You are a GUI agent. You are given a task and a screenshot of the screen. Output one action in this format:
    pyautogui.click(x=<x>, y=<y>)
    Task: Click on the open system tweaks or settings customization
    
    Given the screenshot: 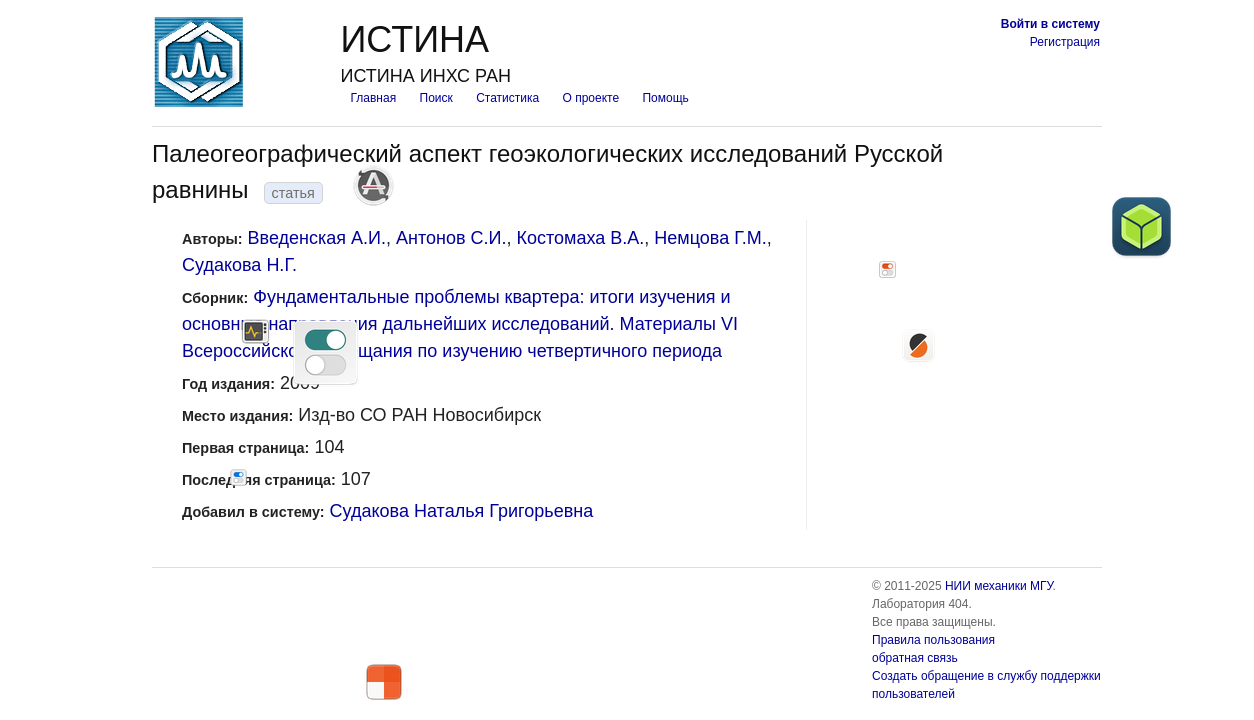 What is the action you would take?
    pyautogui.click(x=325, y=352)
    